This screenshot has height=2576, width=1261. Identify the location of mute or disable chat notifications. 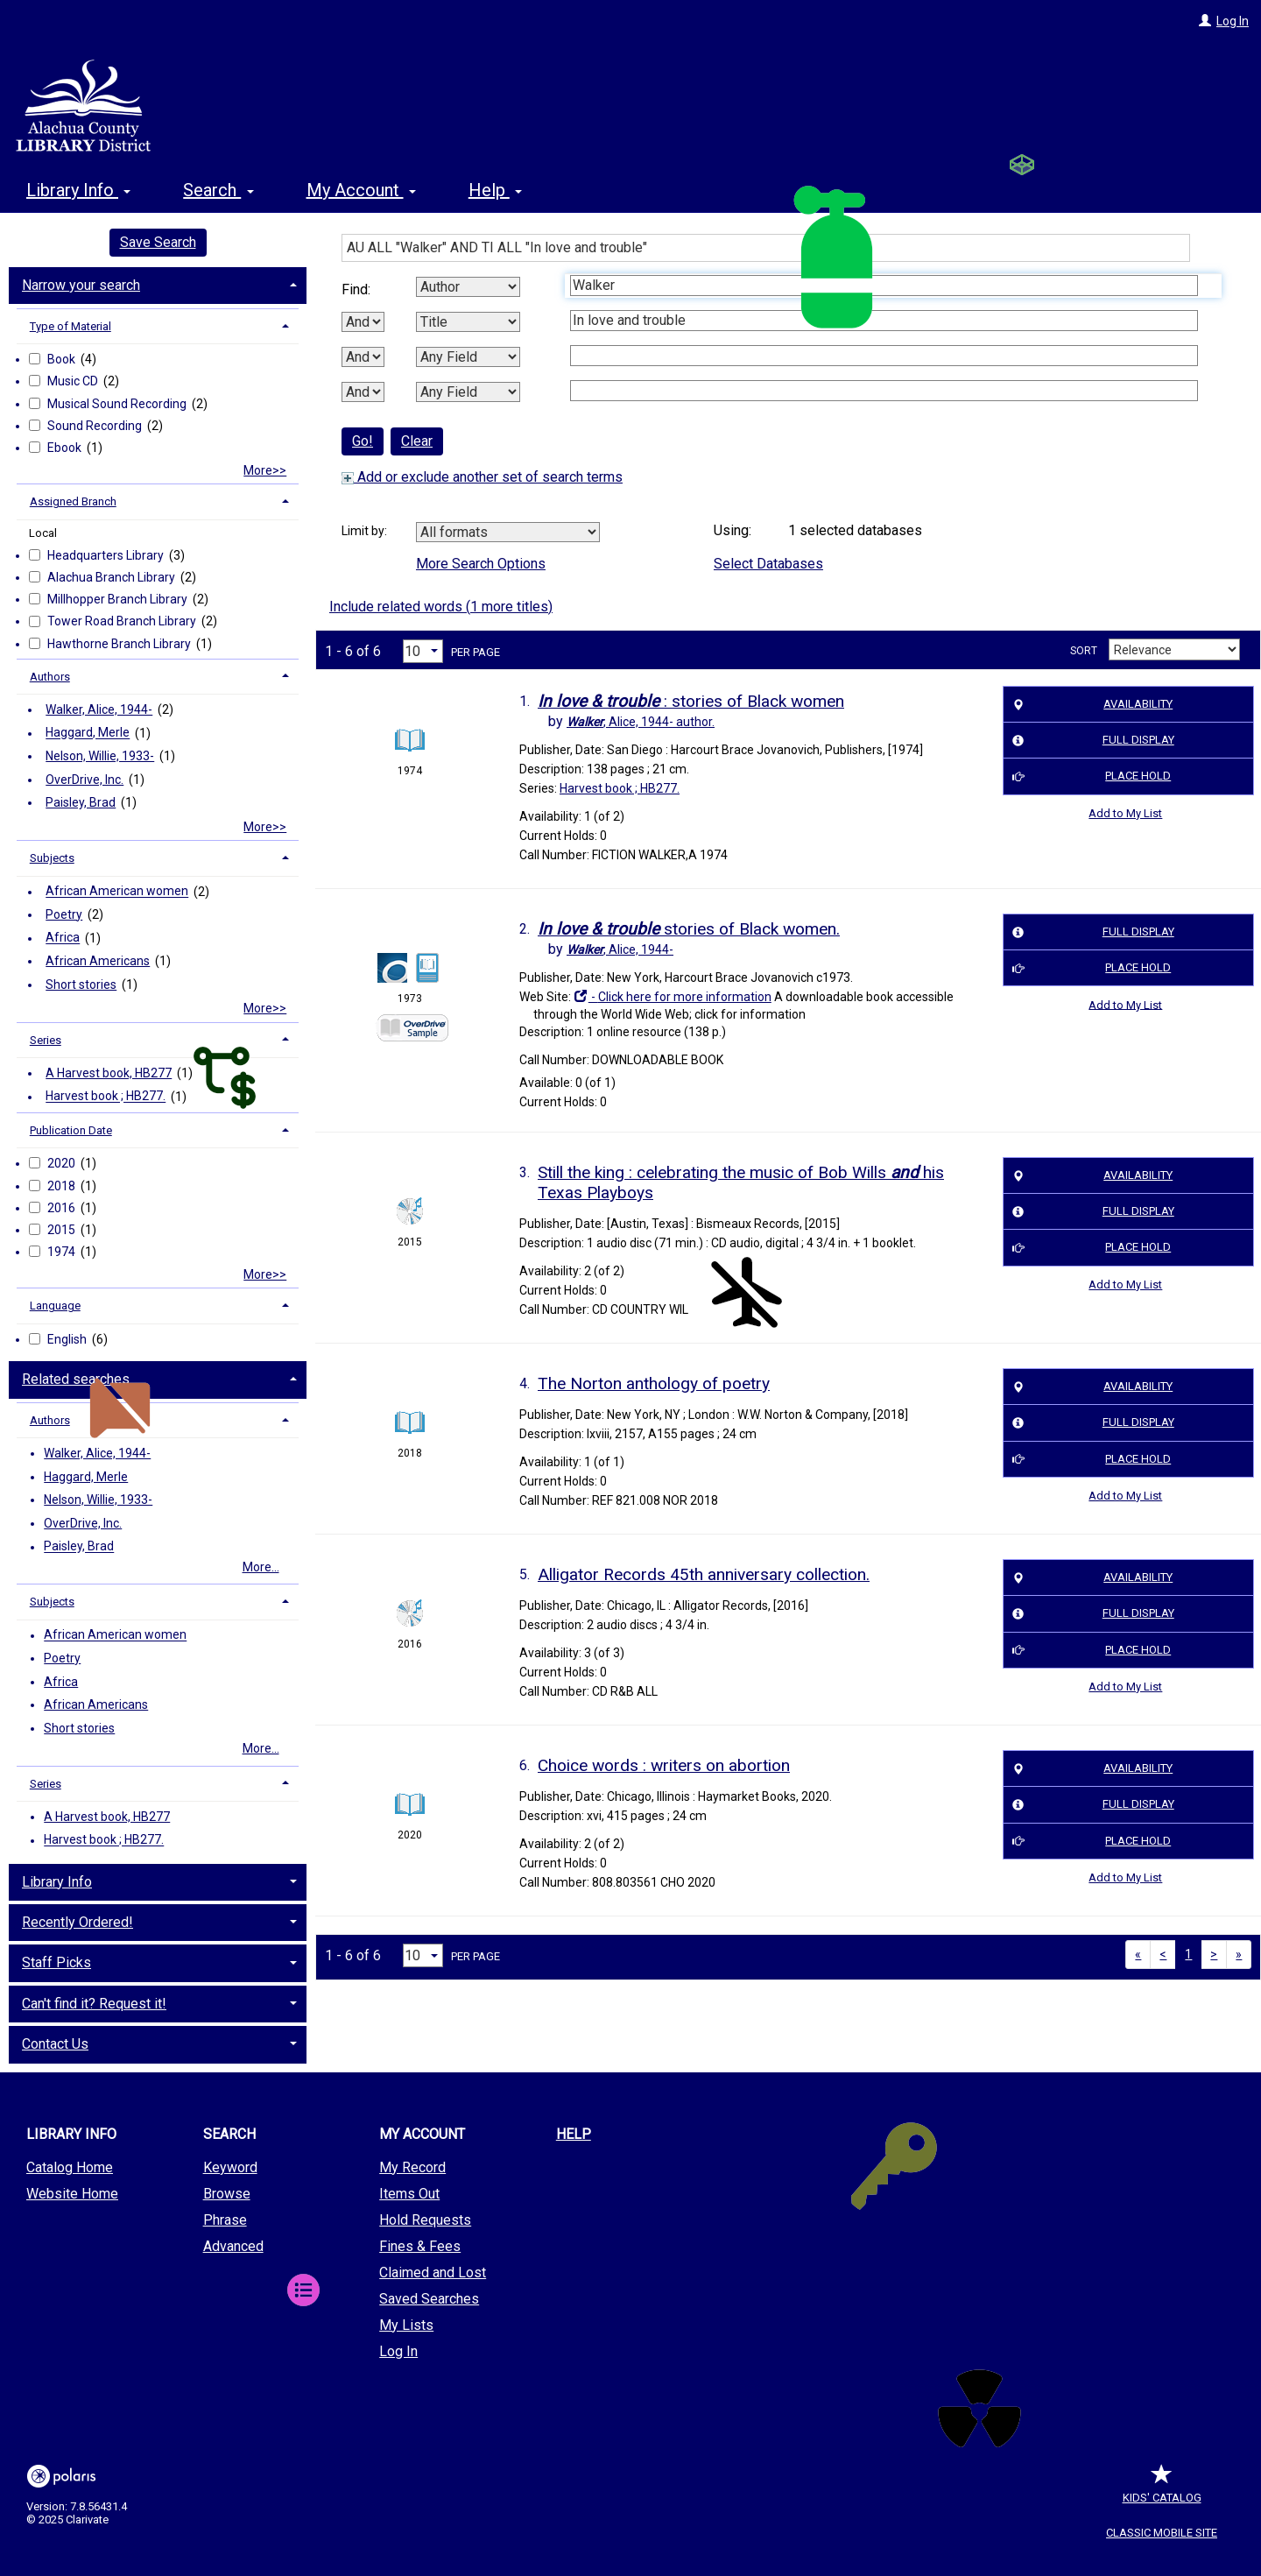
(120, 1406).